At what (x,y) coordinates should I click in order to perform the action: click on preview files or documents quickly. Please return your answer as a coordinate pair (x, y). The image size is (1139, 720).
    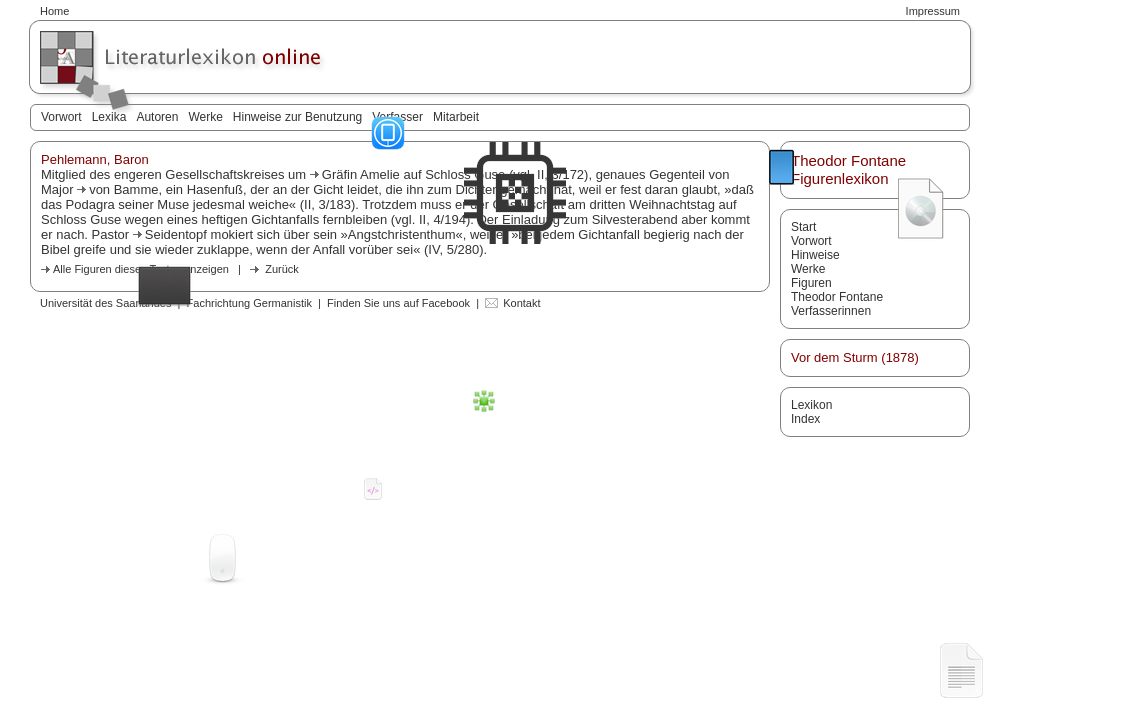
    Looking at the image, I should click on (388, 133).